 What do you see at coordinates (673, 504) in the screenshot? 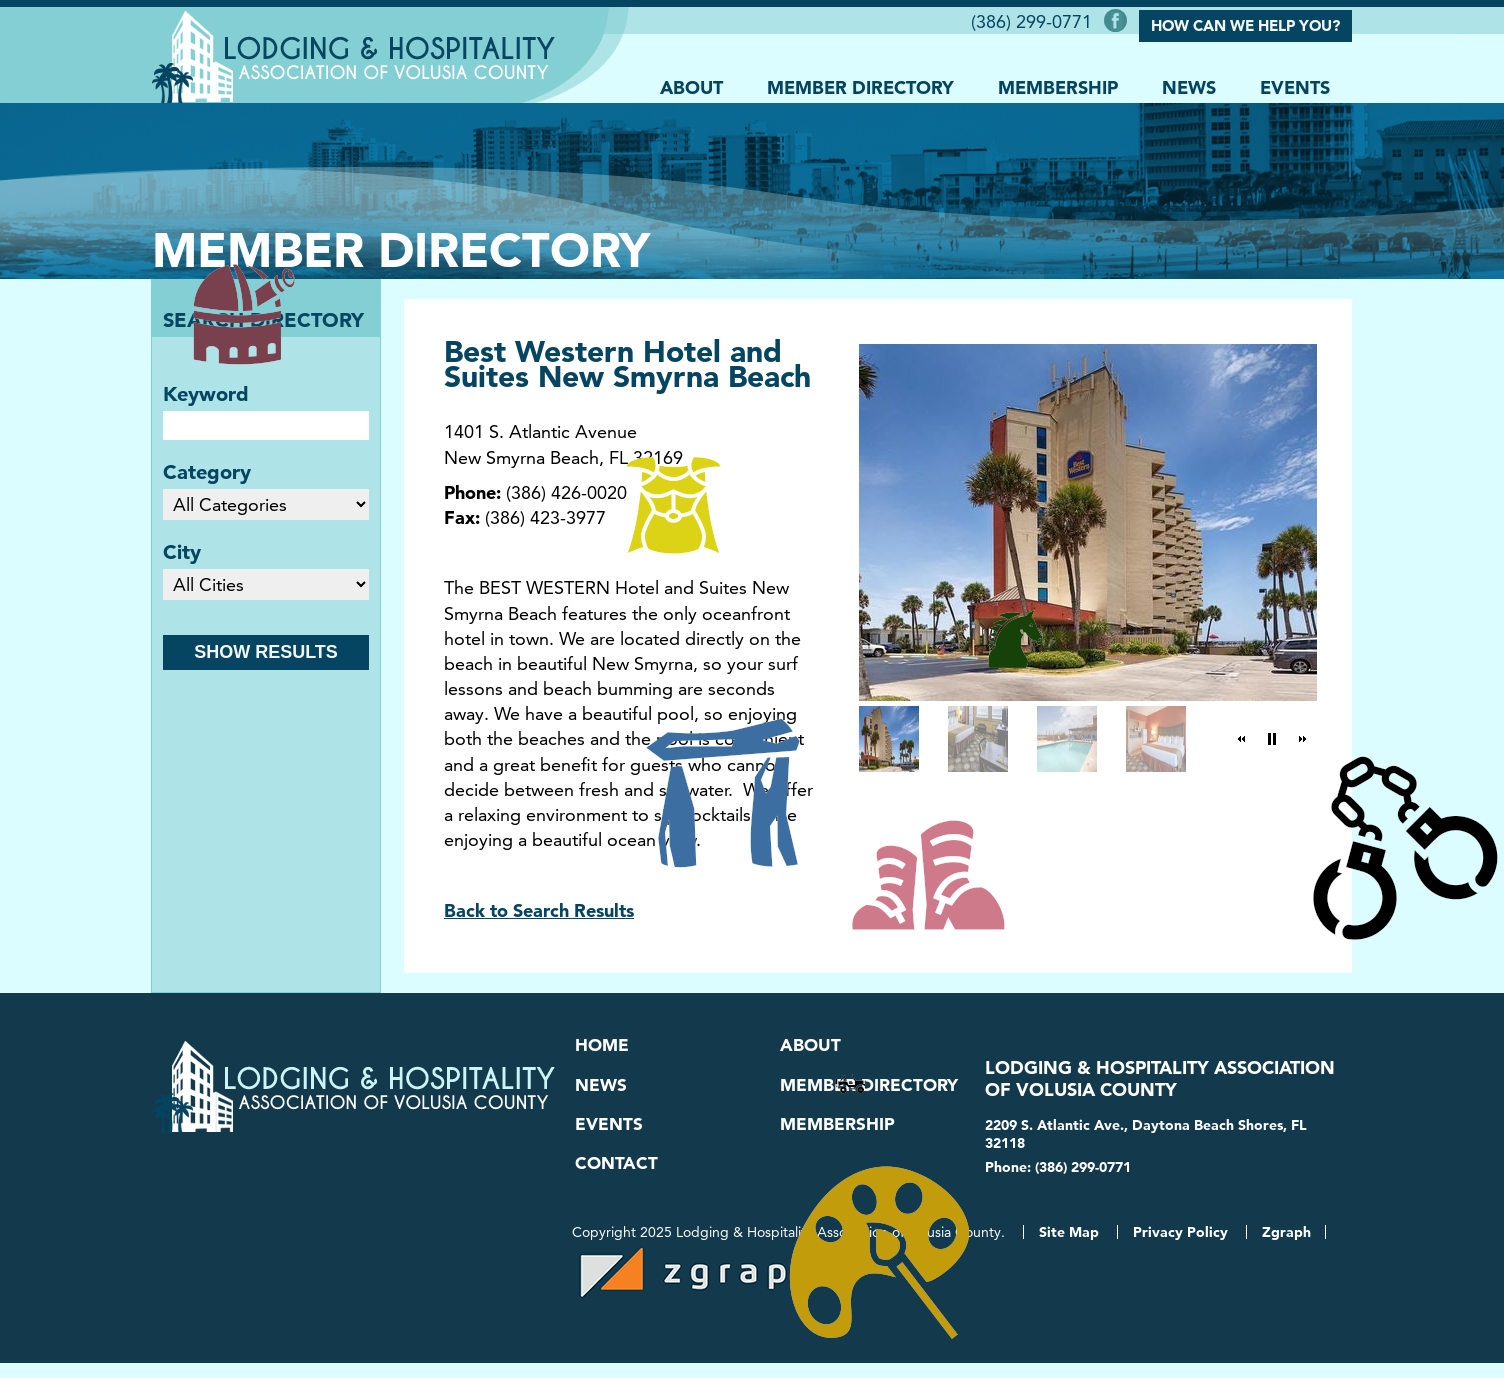
I see `equip armor or cape to character` at bounding box center [673, 504].